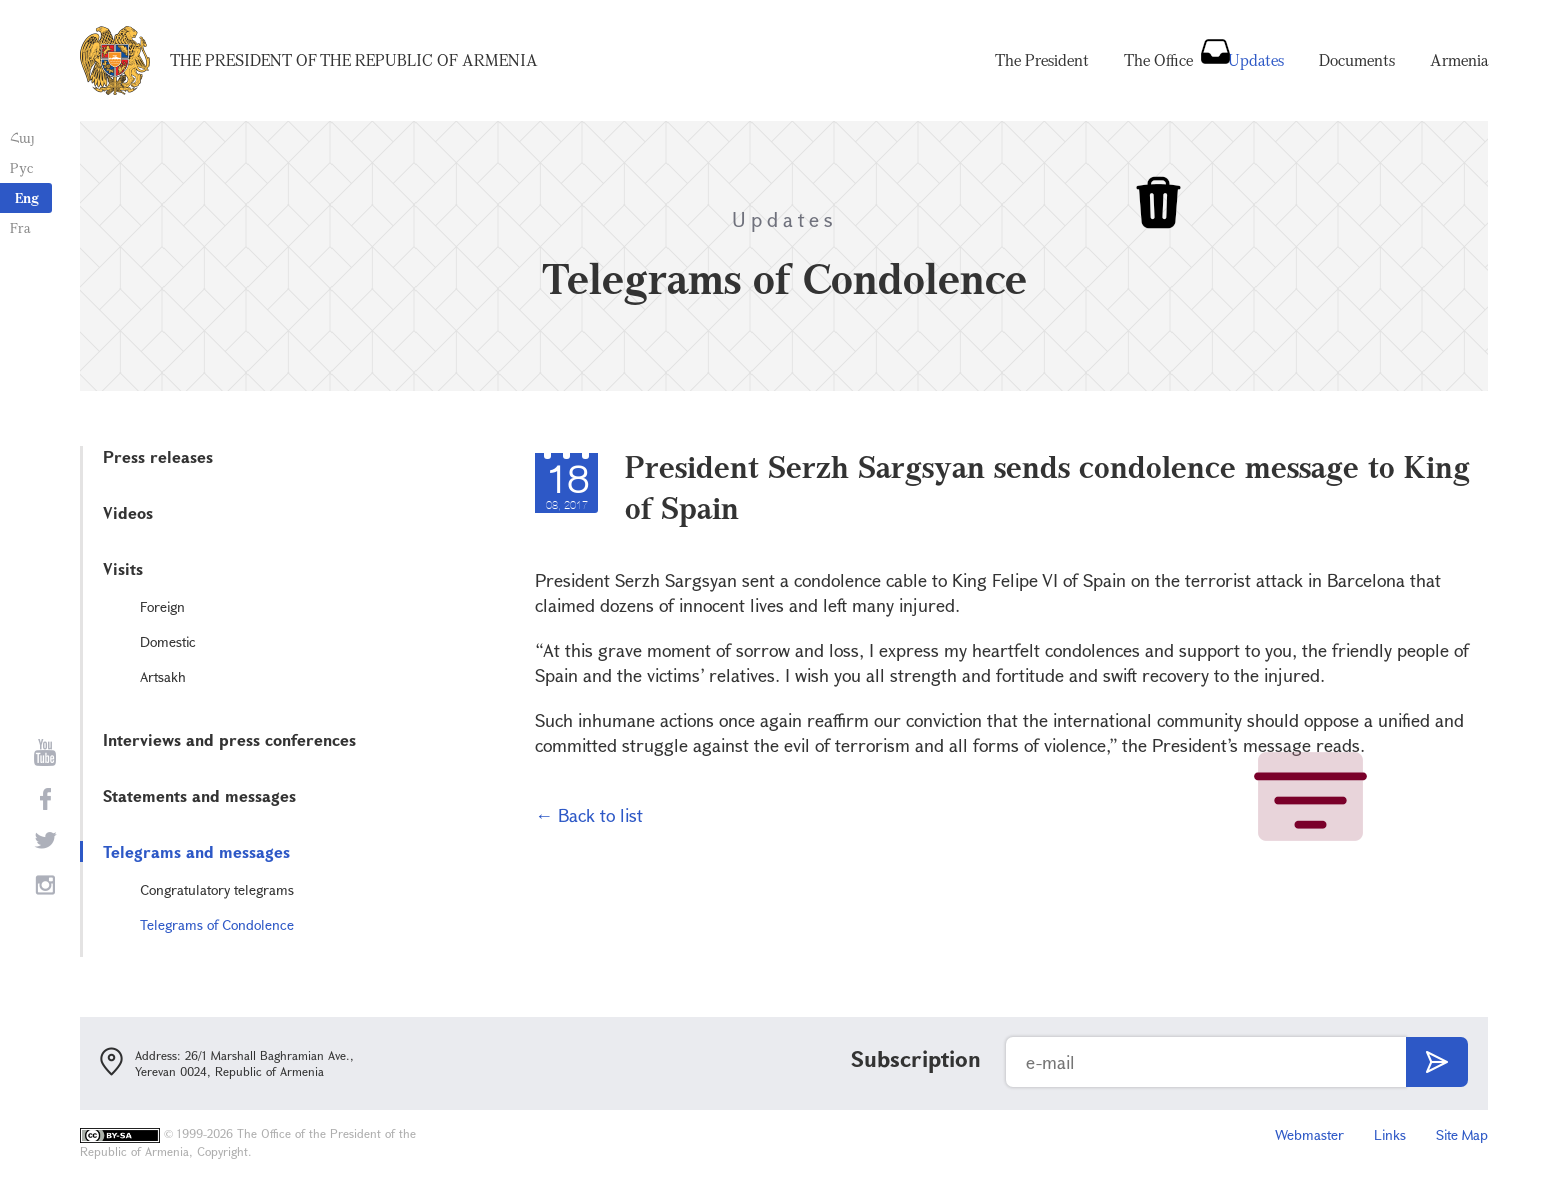  Describe the element at coordinates (1310, 796) in the screenshot. I see `filter or sort list content` at that location.